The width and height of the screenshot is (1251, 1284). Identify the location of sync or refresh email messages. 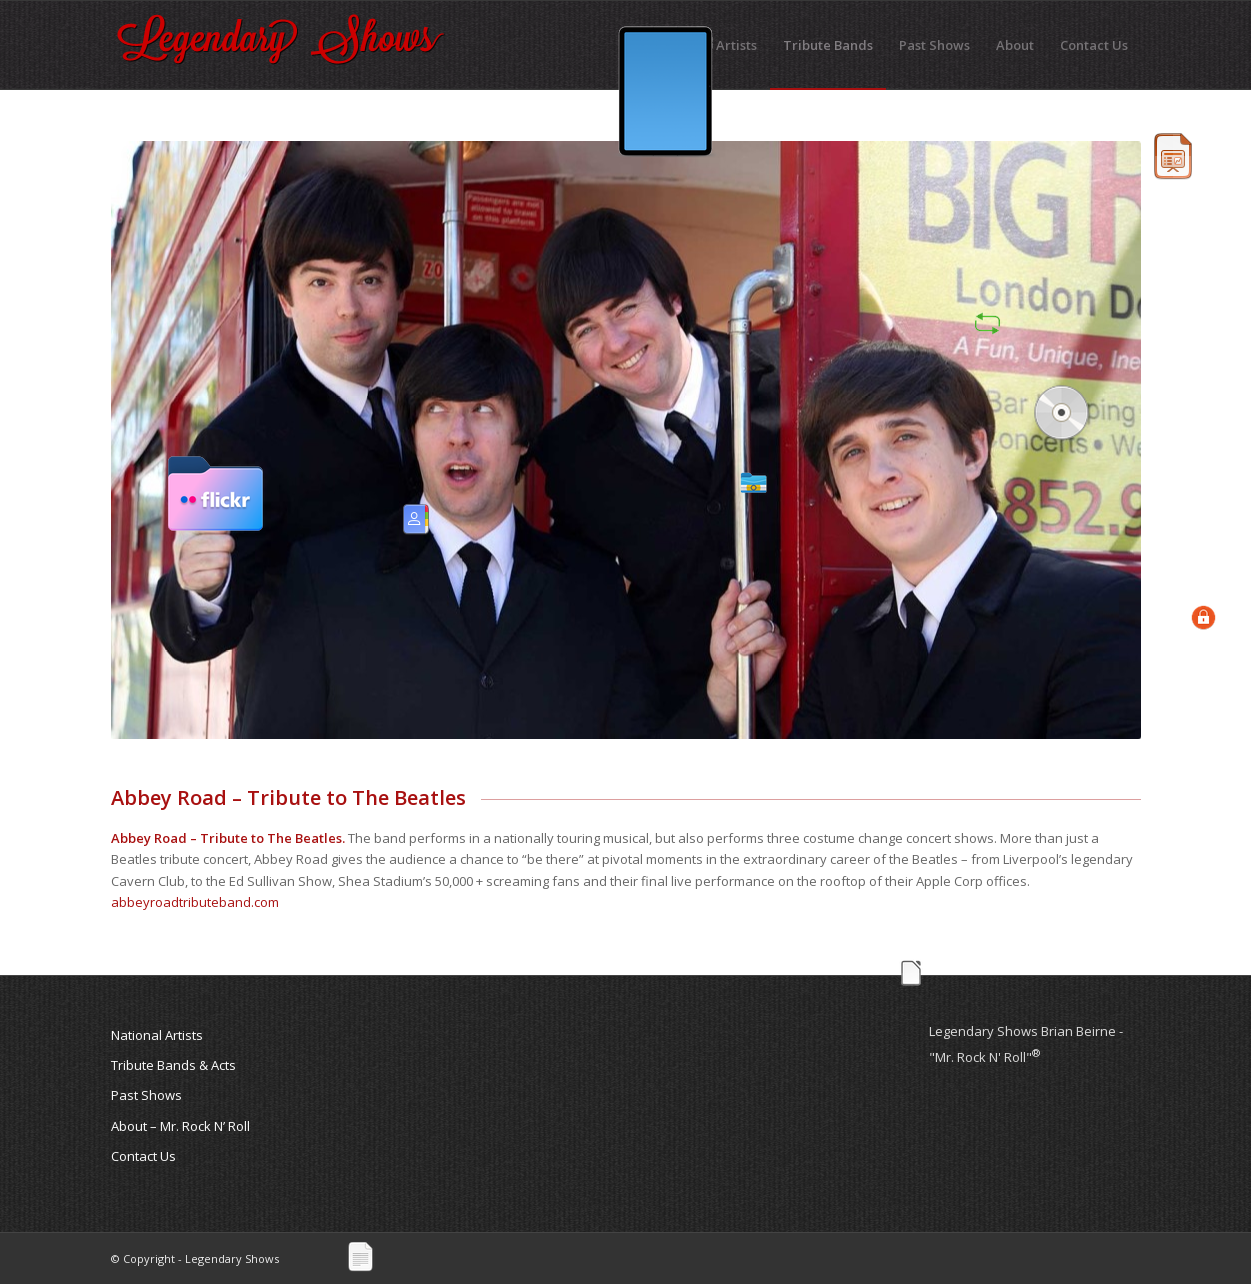
(987, 323).